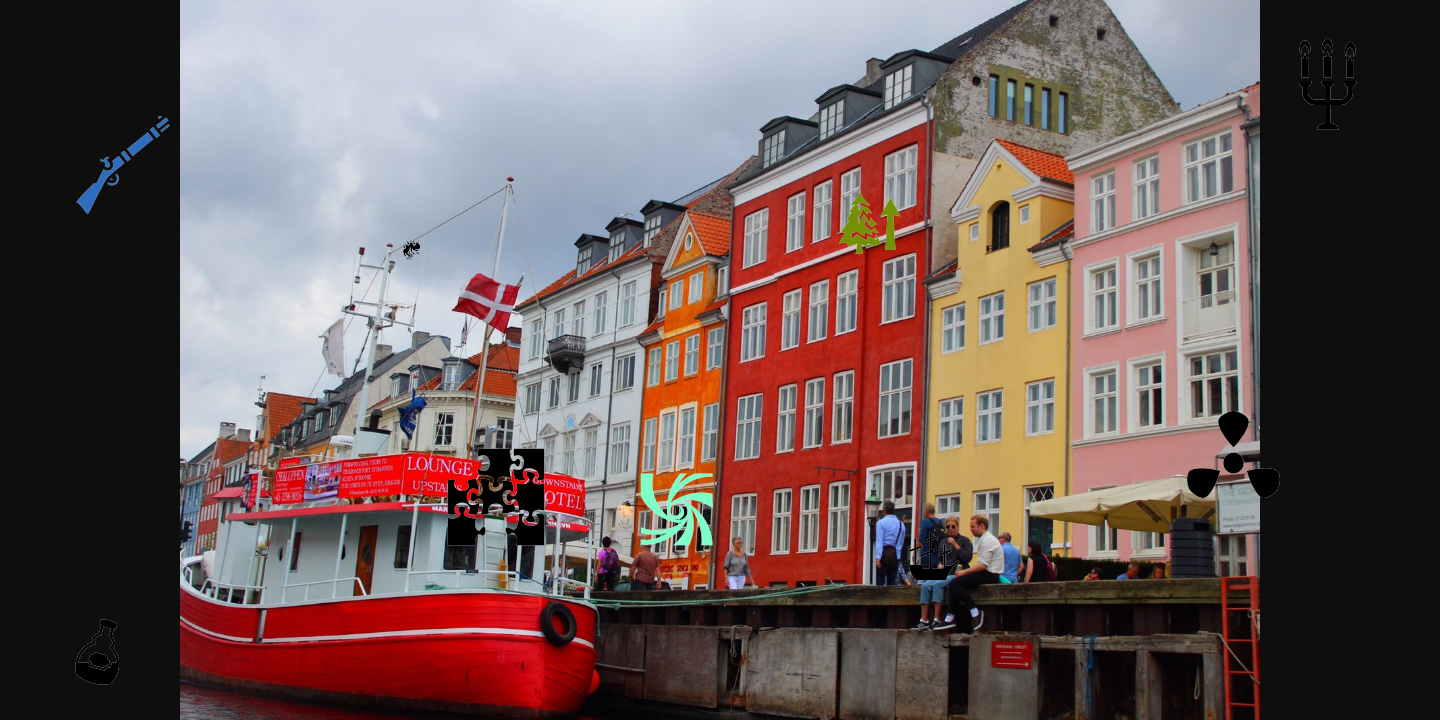 The width and height of the screenshot is (1440, 720). I want to click on decorative lighting or ambiance setting, so click(1327, 84).